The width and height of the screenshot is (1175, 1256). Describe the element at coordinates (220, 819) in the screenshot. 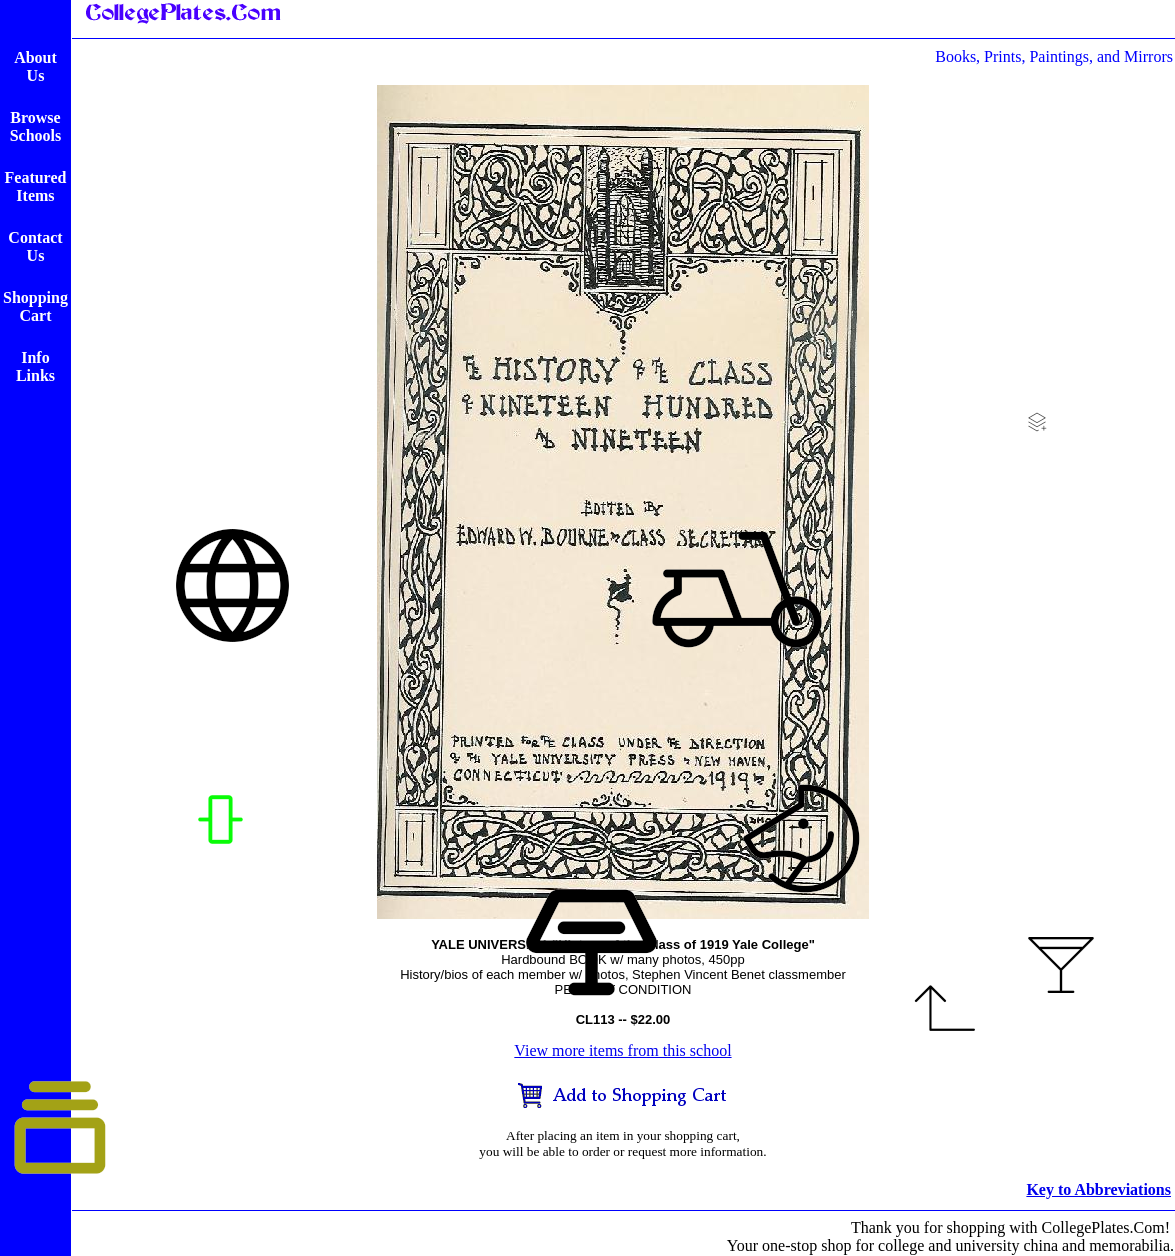

I see `align object to vertical center` at that location.